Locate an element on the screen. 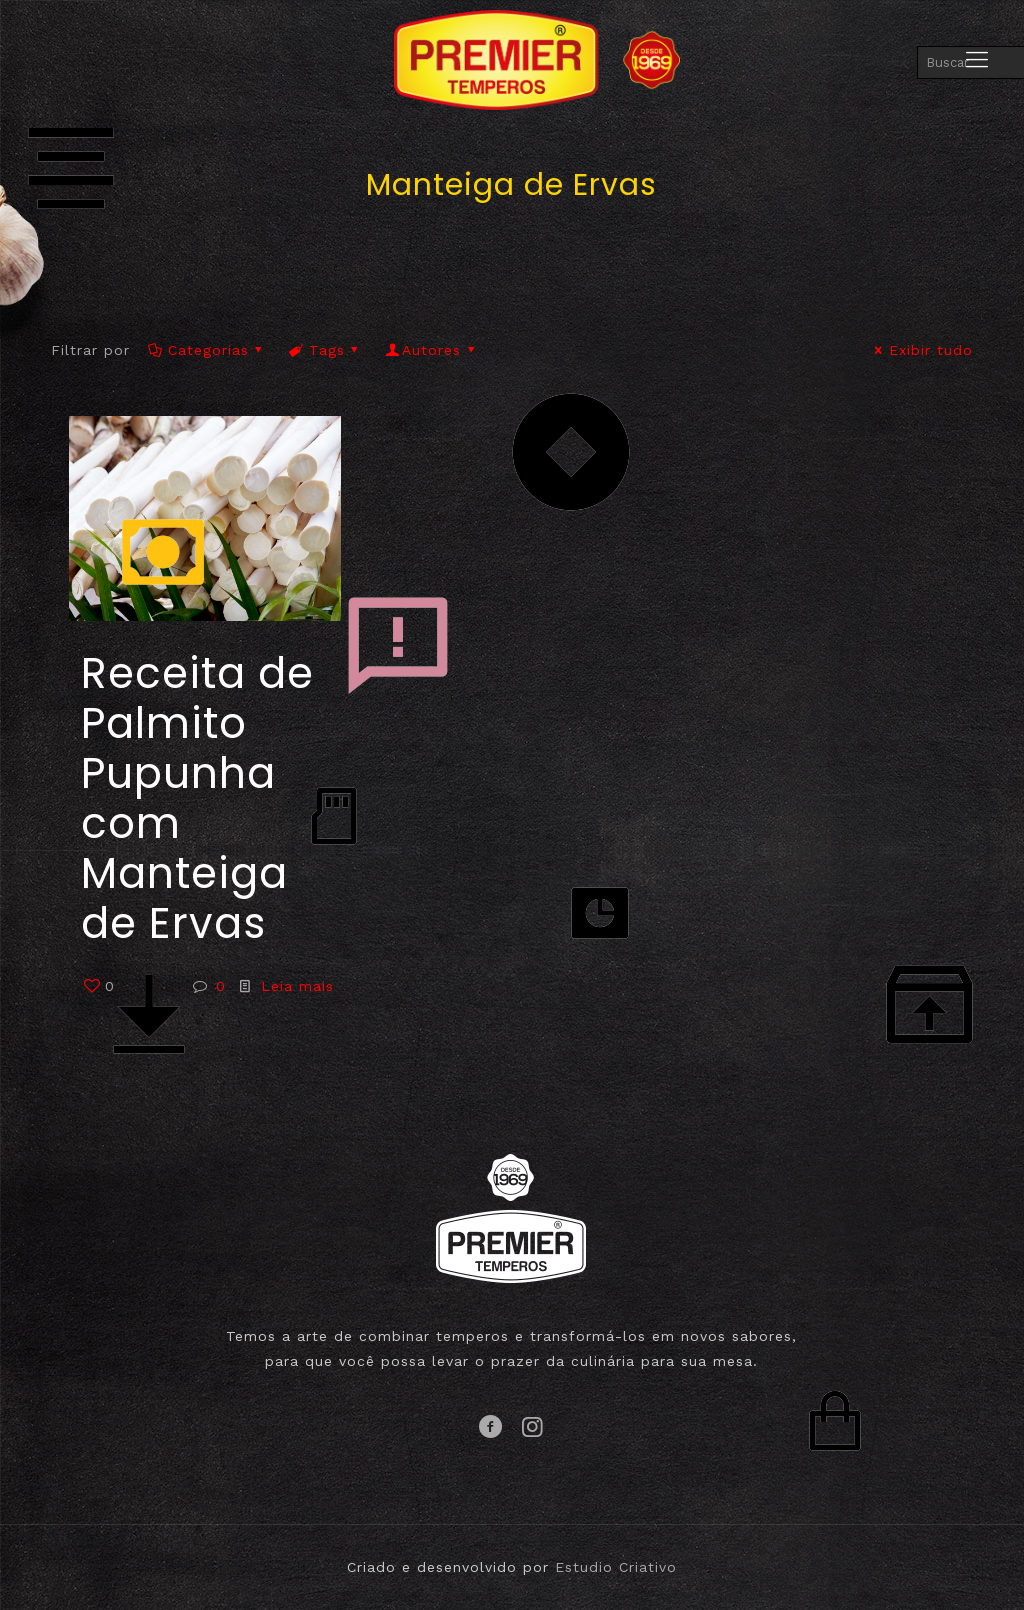 The height and width of the screenshot is (1610, 1024). view your shopping cart is located at coordinates (835, 1422).